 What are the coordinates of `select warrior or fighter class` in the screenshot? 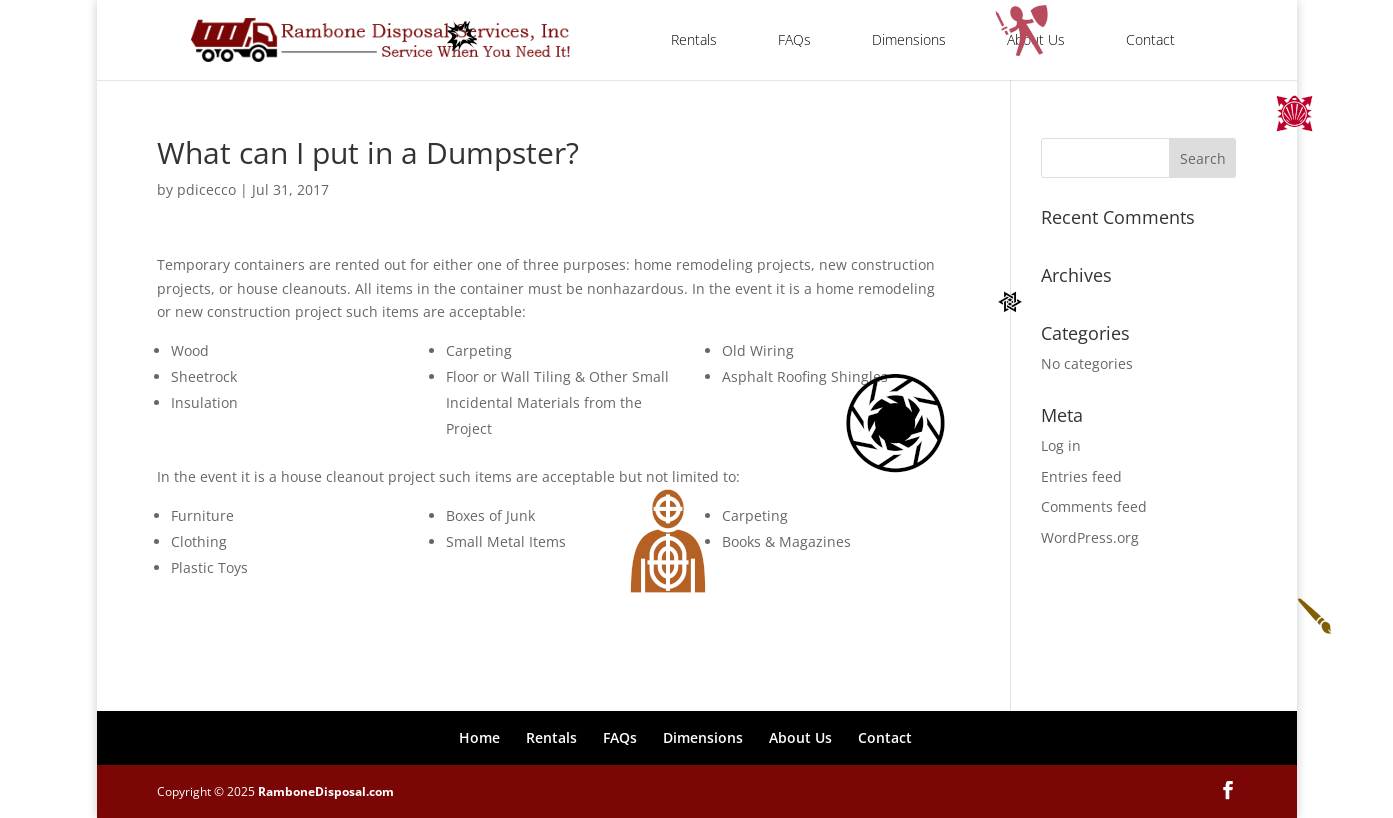 It's located at (1022, 29).